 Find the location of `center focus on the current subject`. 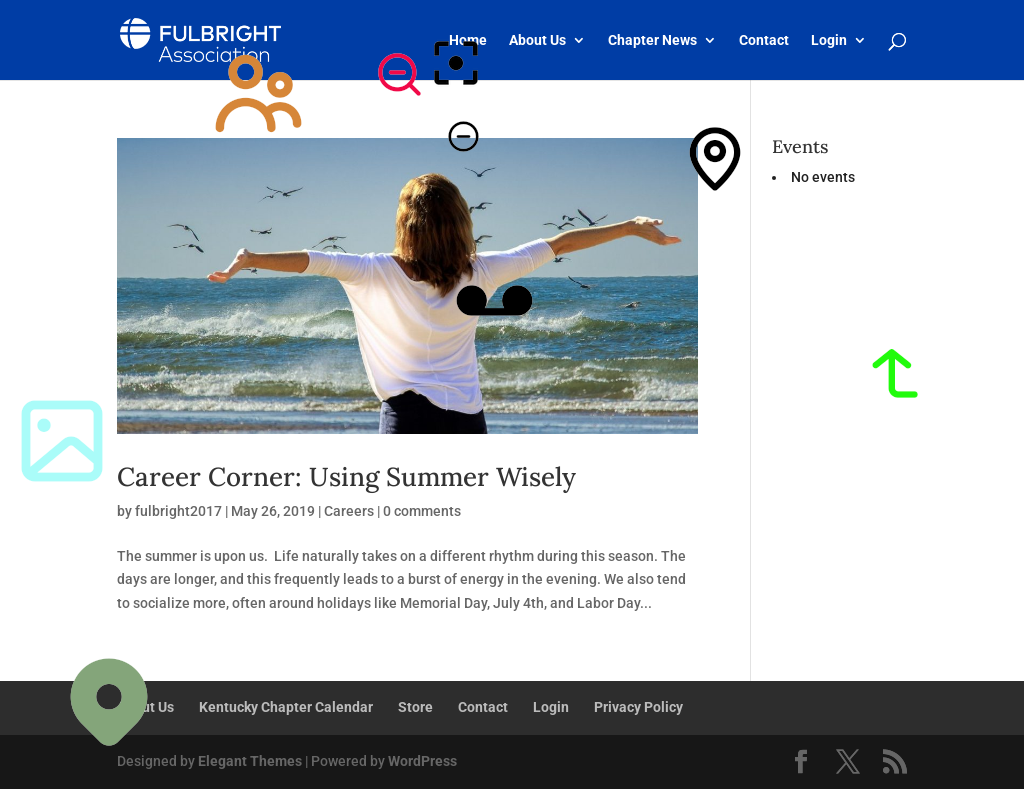

center focus on the current subject is located at coordinates (456, 63).